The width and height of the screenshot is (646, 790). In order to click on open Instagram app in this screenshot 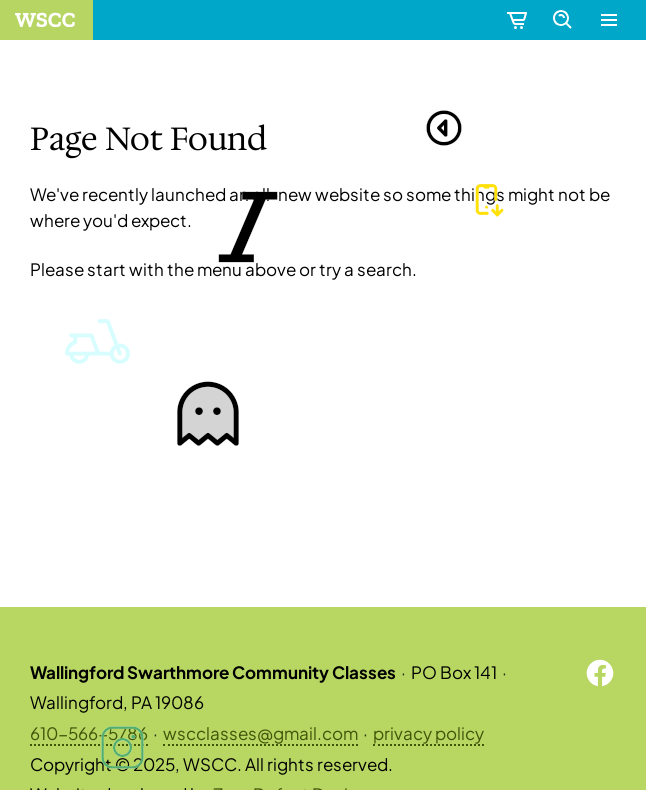, I will do `click(122, 747)`.